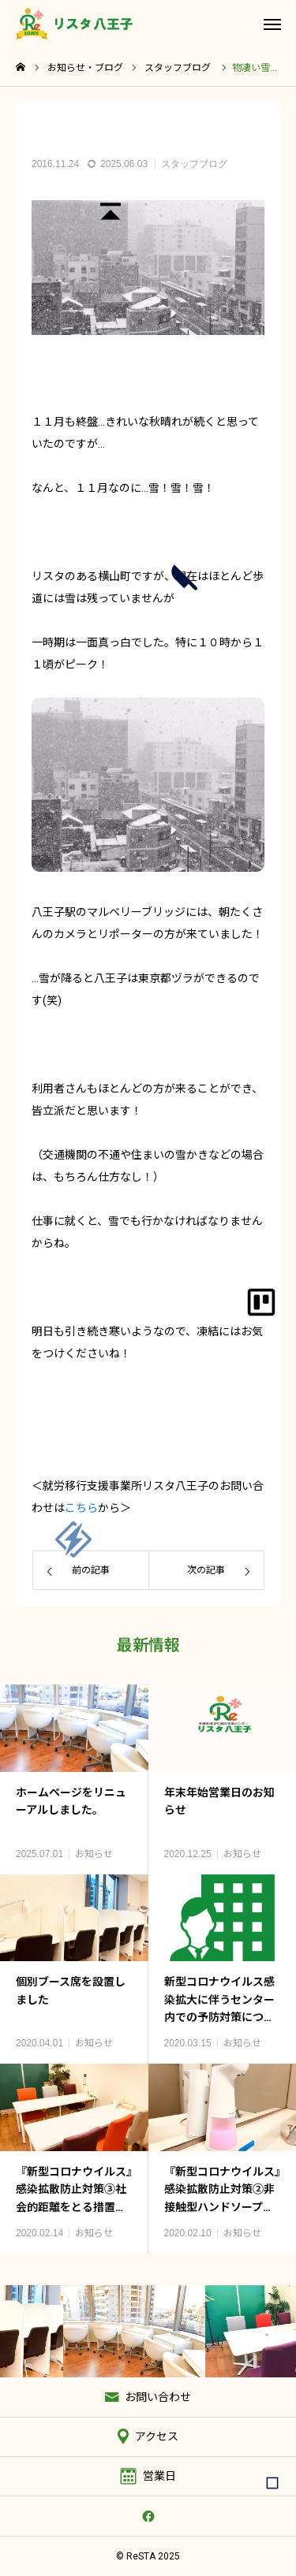 The height and width of the screenshot is (2576, 296). Describe the element at coordinates (261, 1302) in the screenshot. I see `open trello app` at that location.